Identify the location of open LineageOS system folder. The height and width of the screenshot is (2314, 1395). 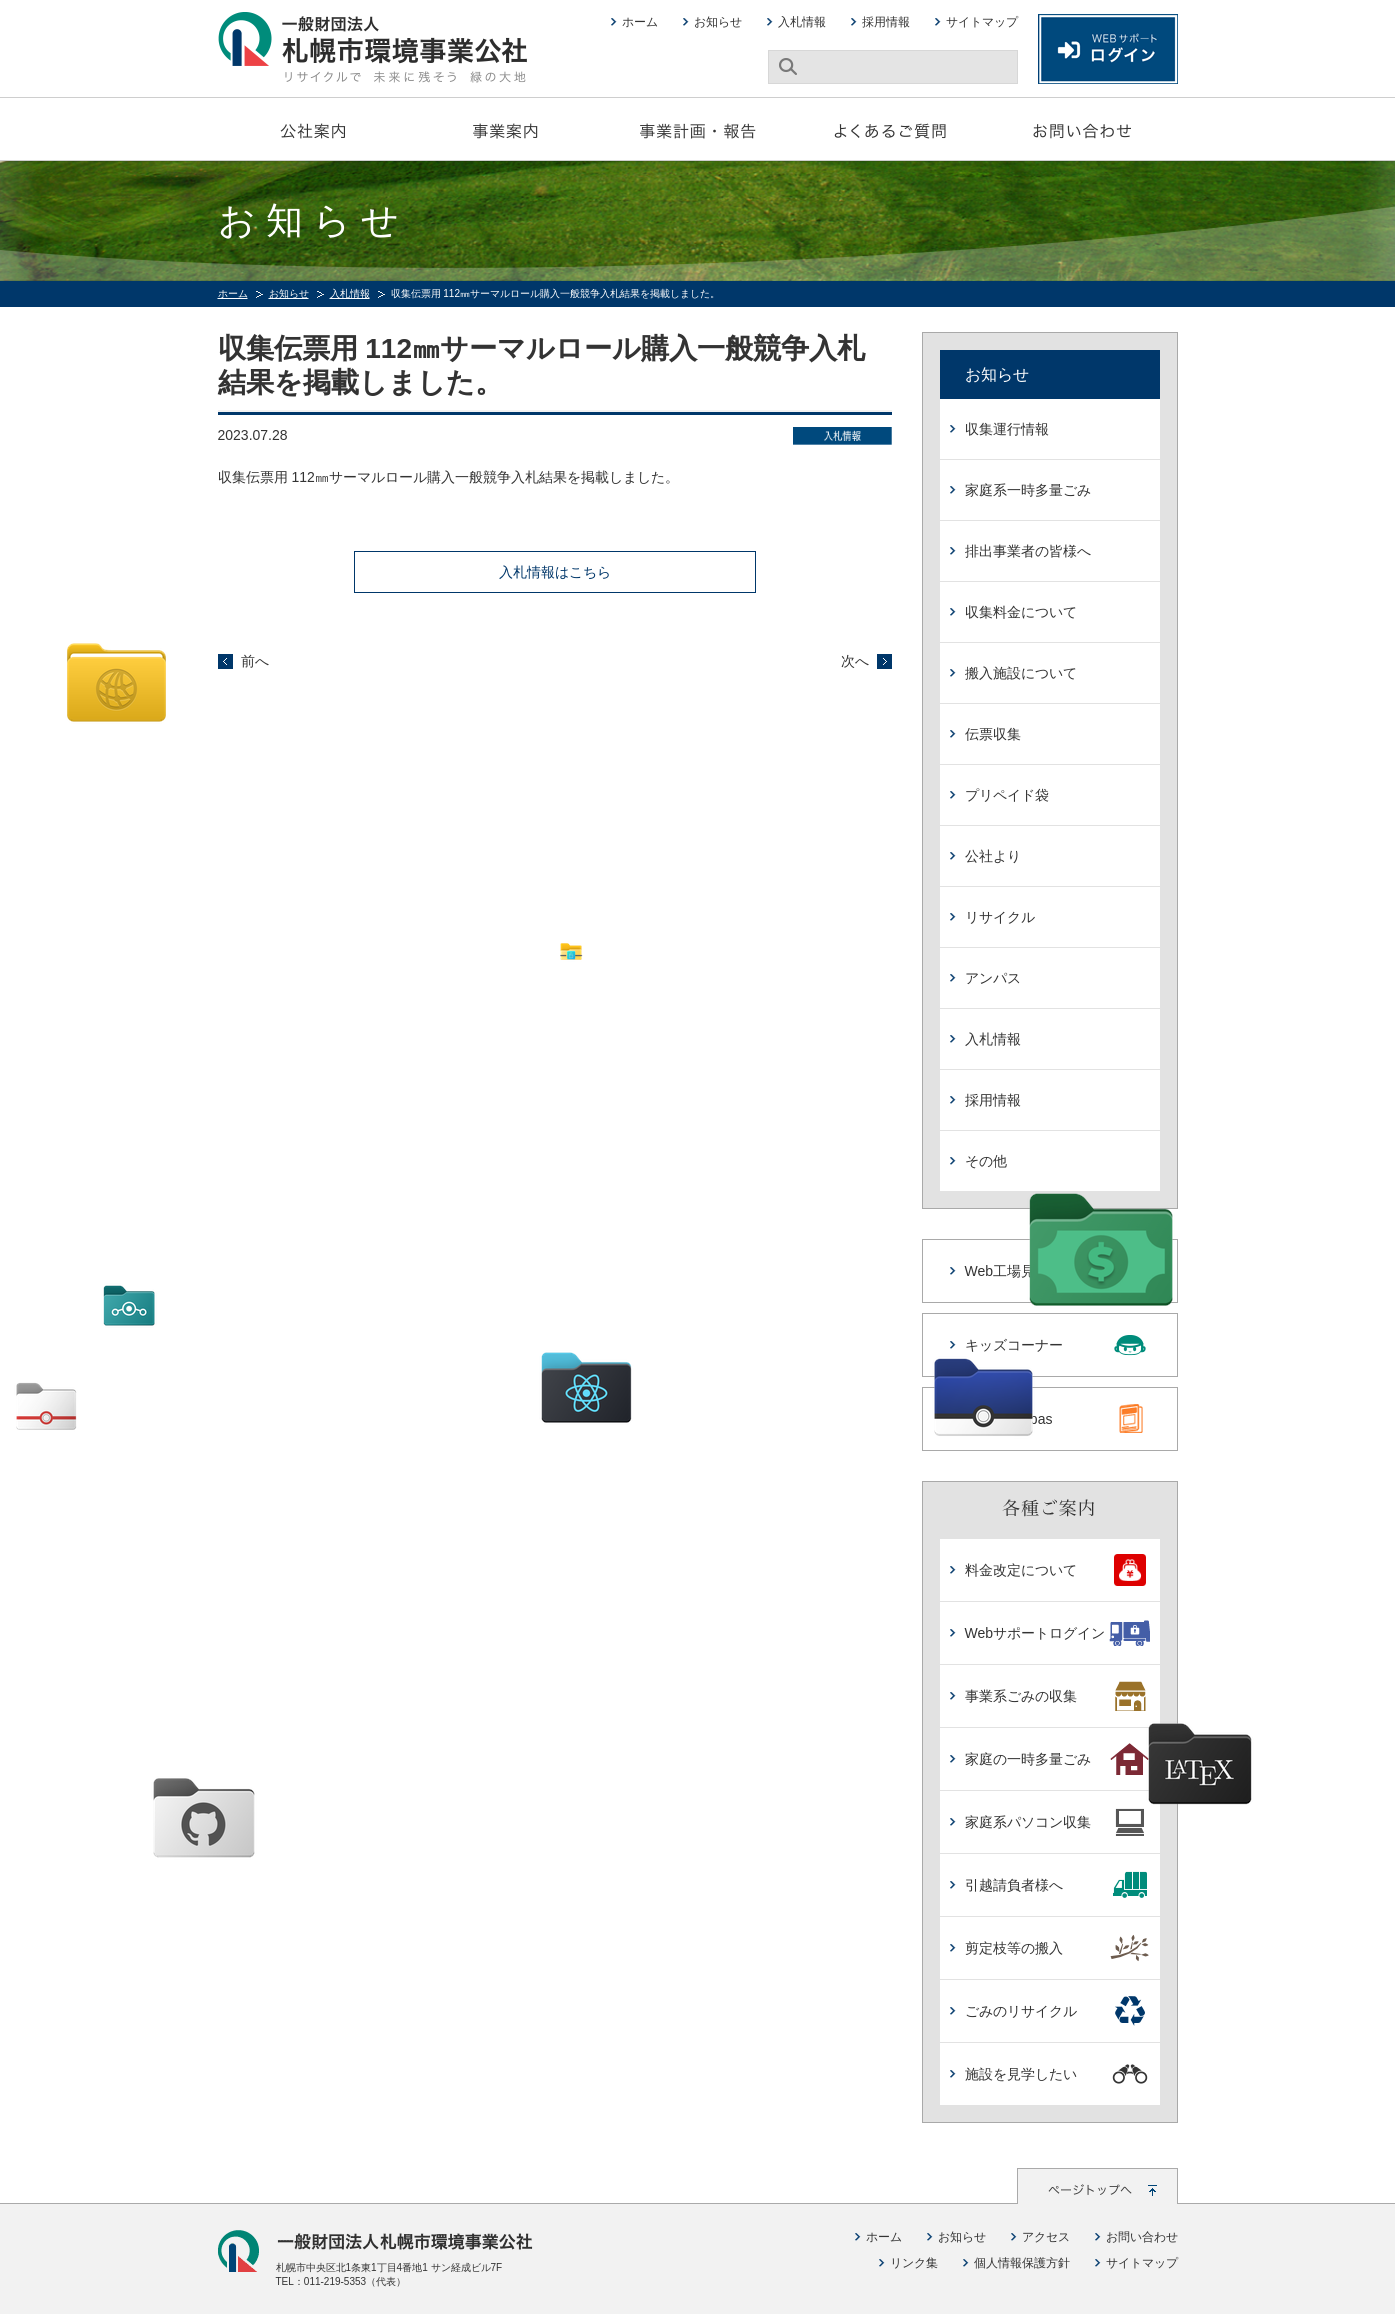
(129, 1307).